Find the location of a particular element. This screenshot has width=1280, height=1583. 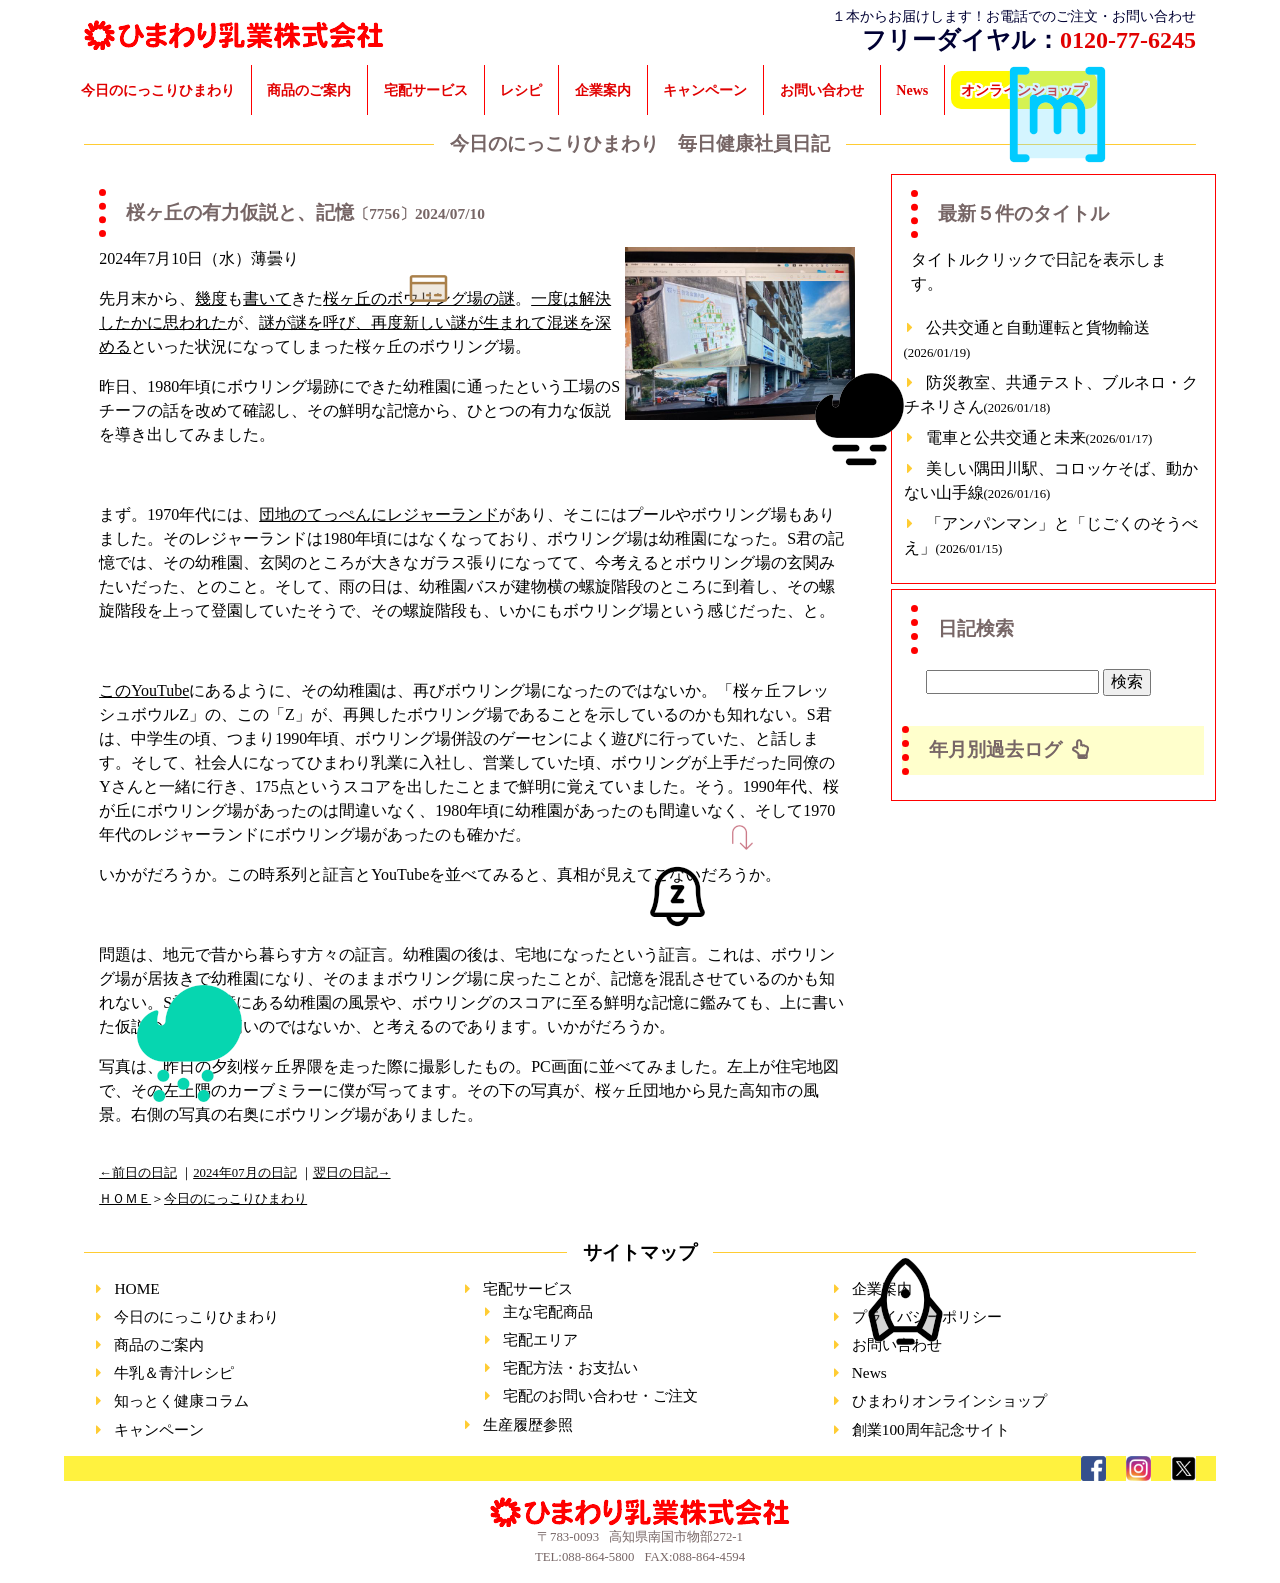

indicates snowy weather conditions is located at coordinates (189, 1041).